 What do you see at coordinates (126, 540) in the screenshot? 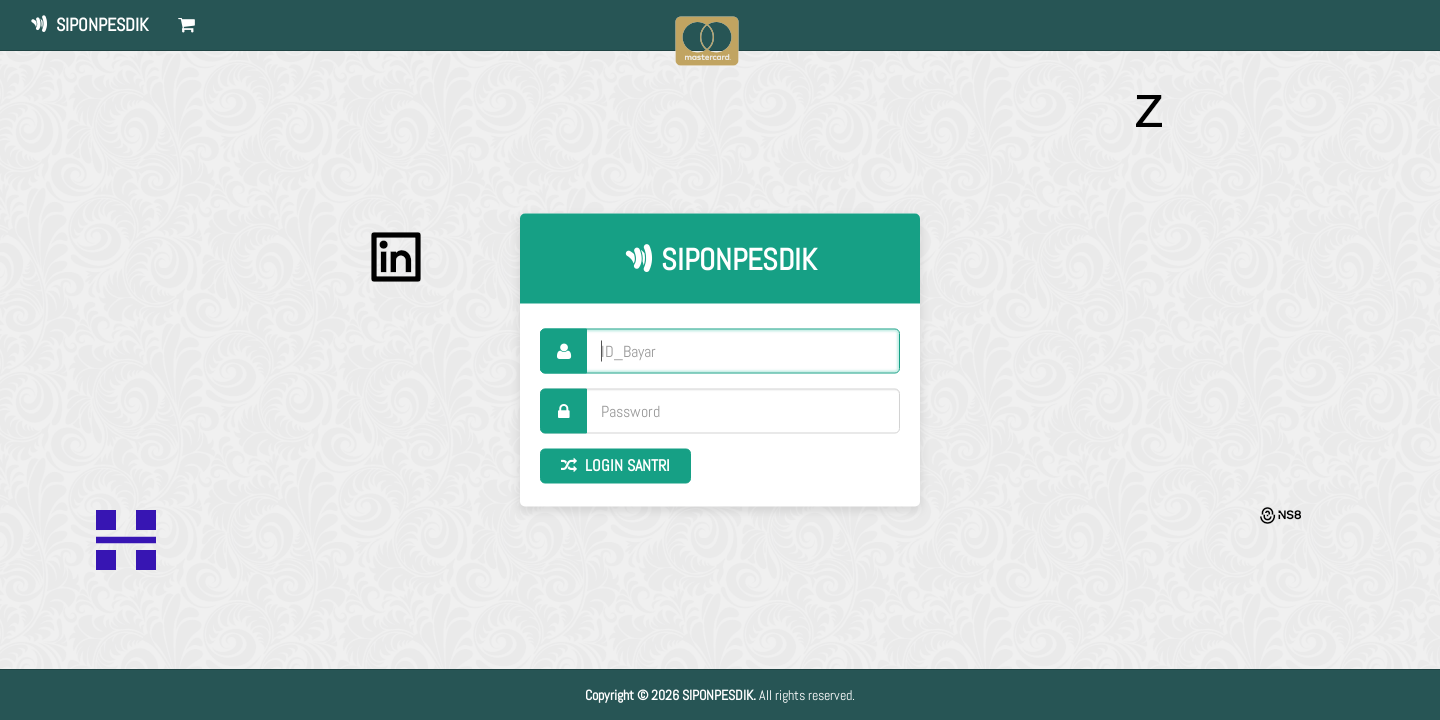
I see `scan a QR code` at bounding box center [126, 540].